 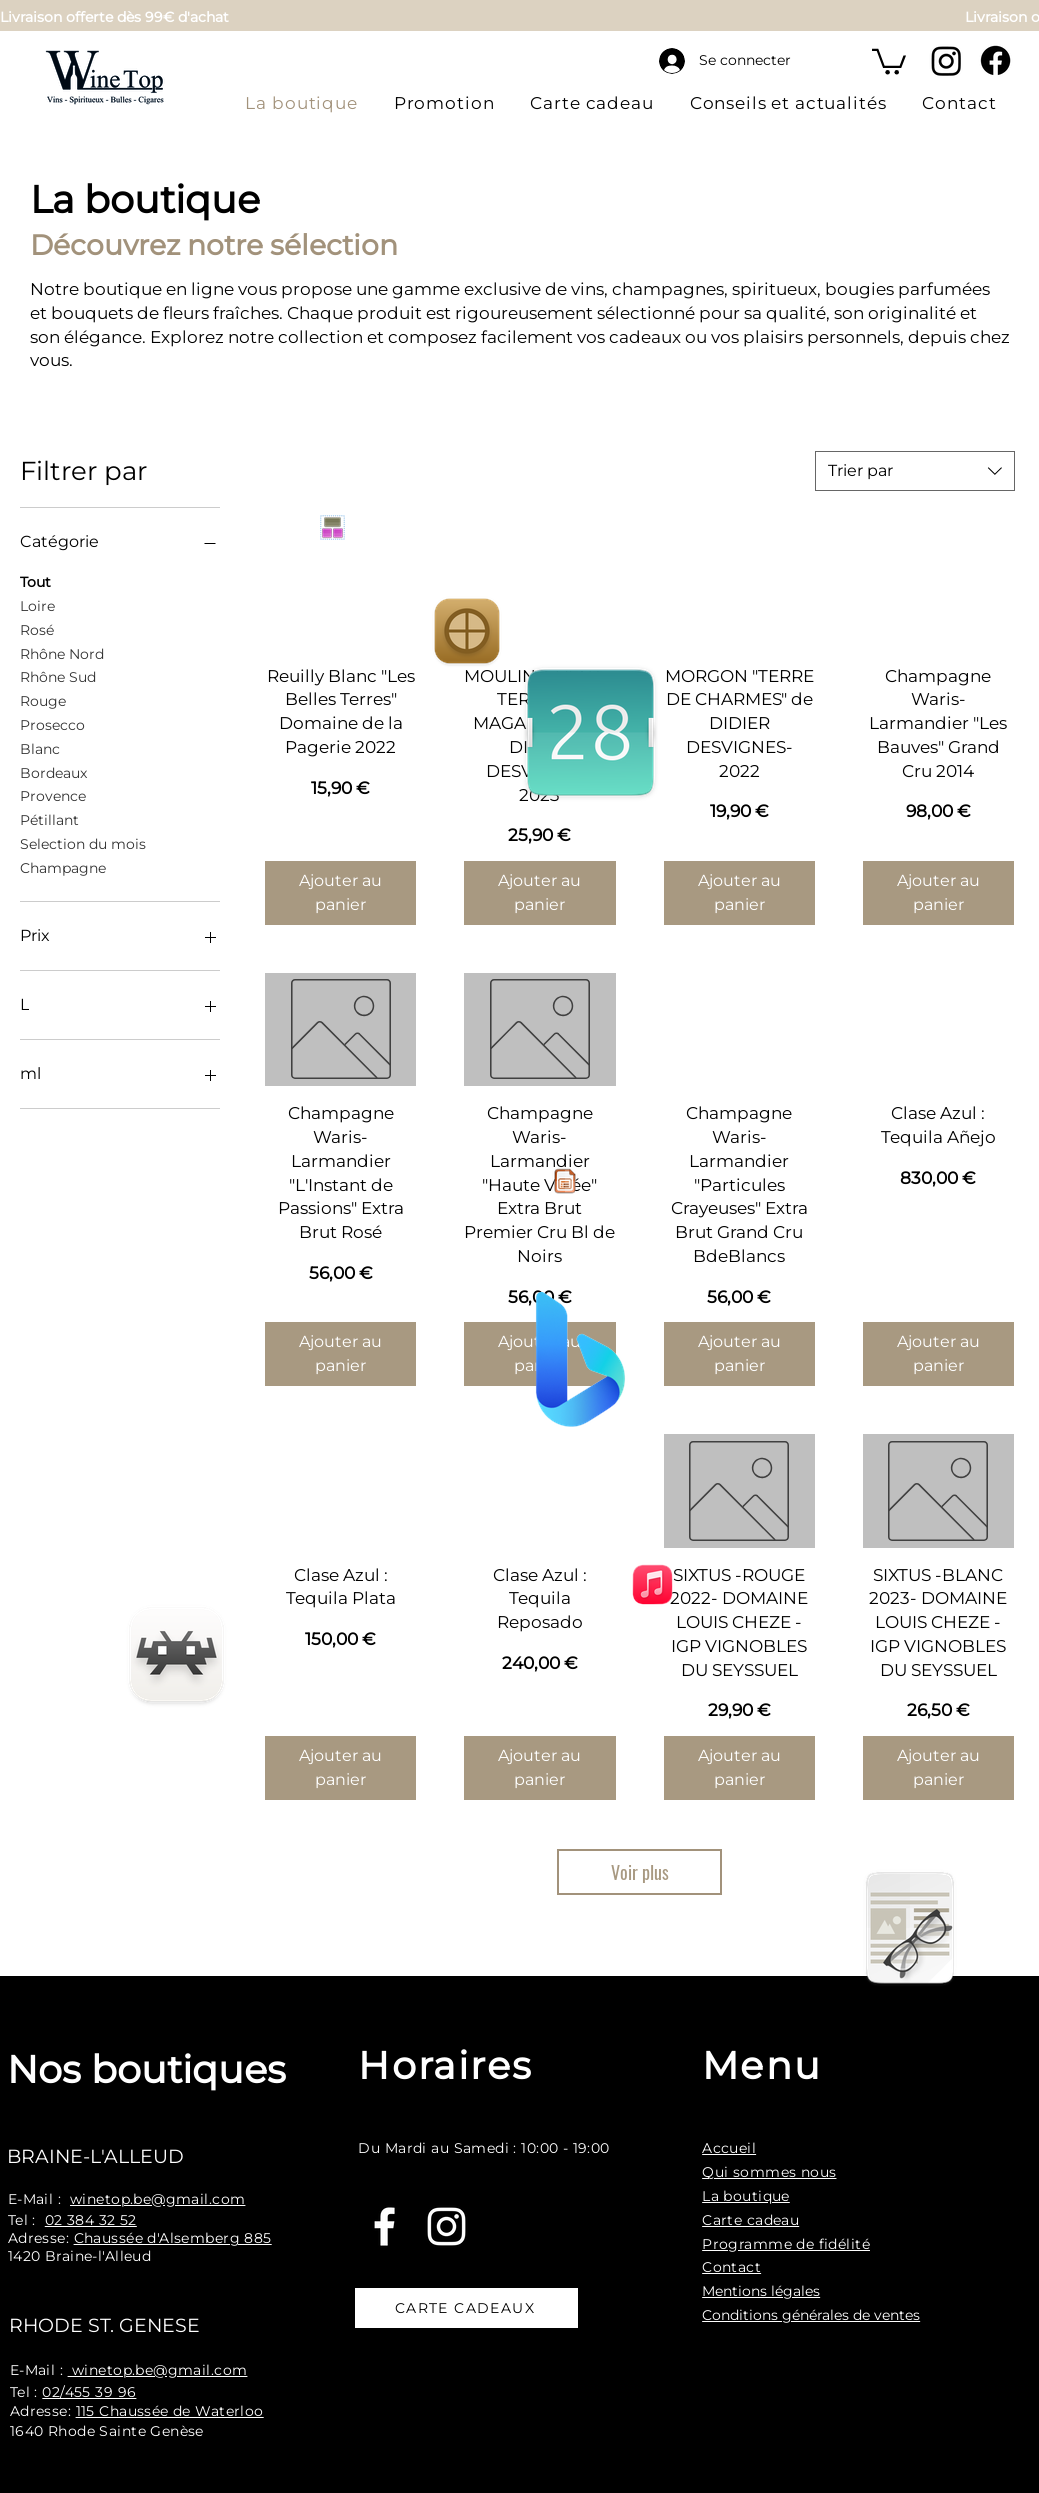 What do you see at coordinates (565, 1181) in the screenshot?
I see `open a presentation template file` at bounding box center [565, 1181].